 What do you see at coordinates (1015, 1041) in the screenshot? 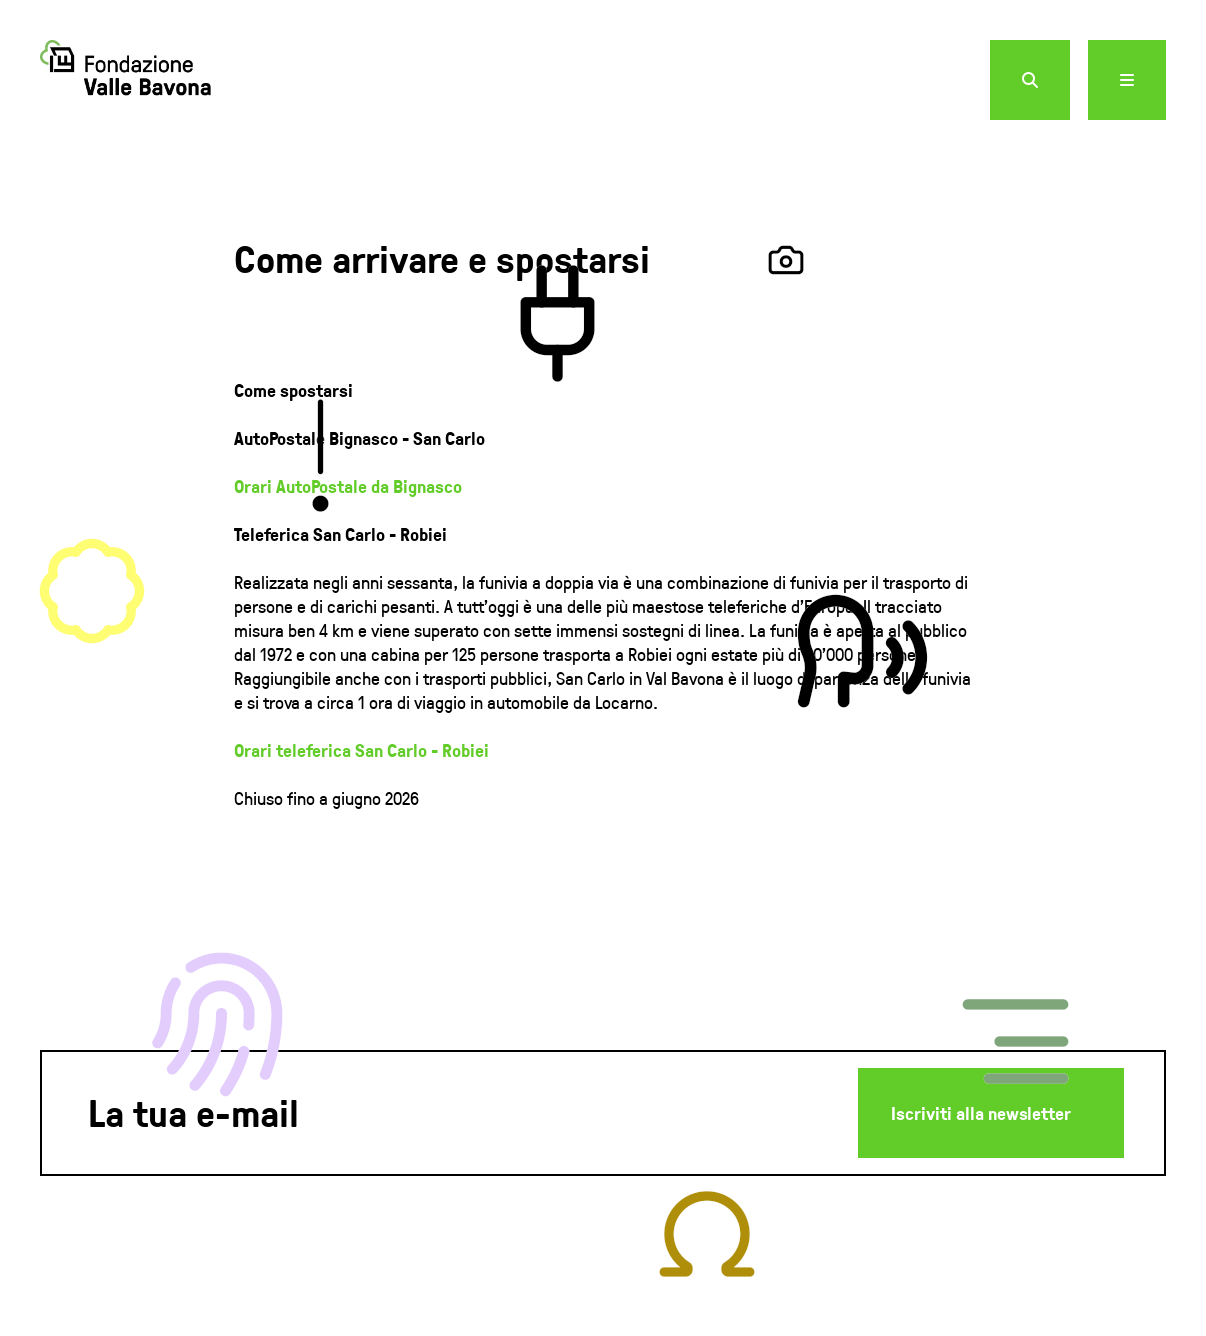
I see `align text to the right edge` at bounding box center [1015, 1041].